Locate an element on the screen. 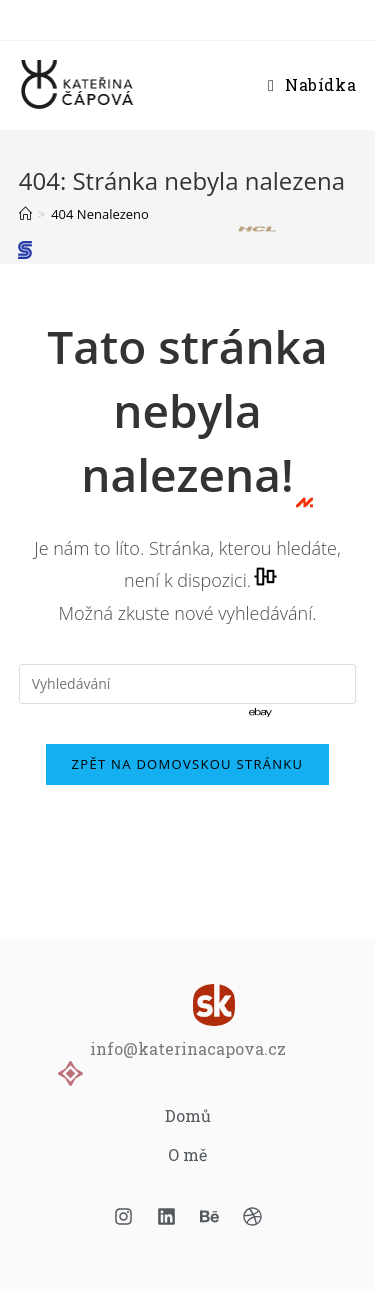  HCL Technologies company logo is located at coordinates (257, 229).